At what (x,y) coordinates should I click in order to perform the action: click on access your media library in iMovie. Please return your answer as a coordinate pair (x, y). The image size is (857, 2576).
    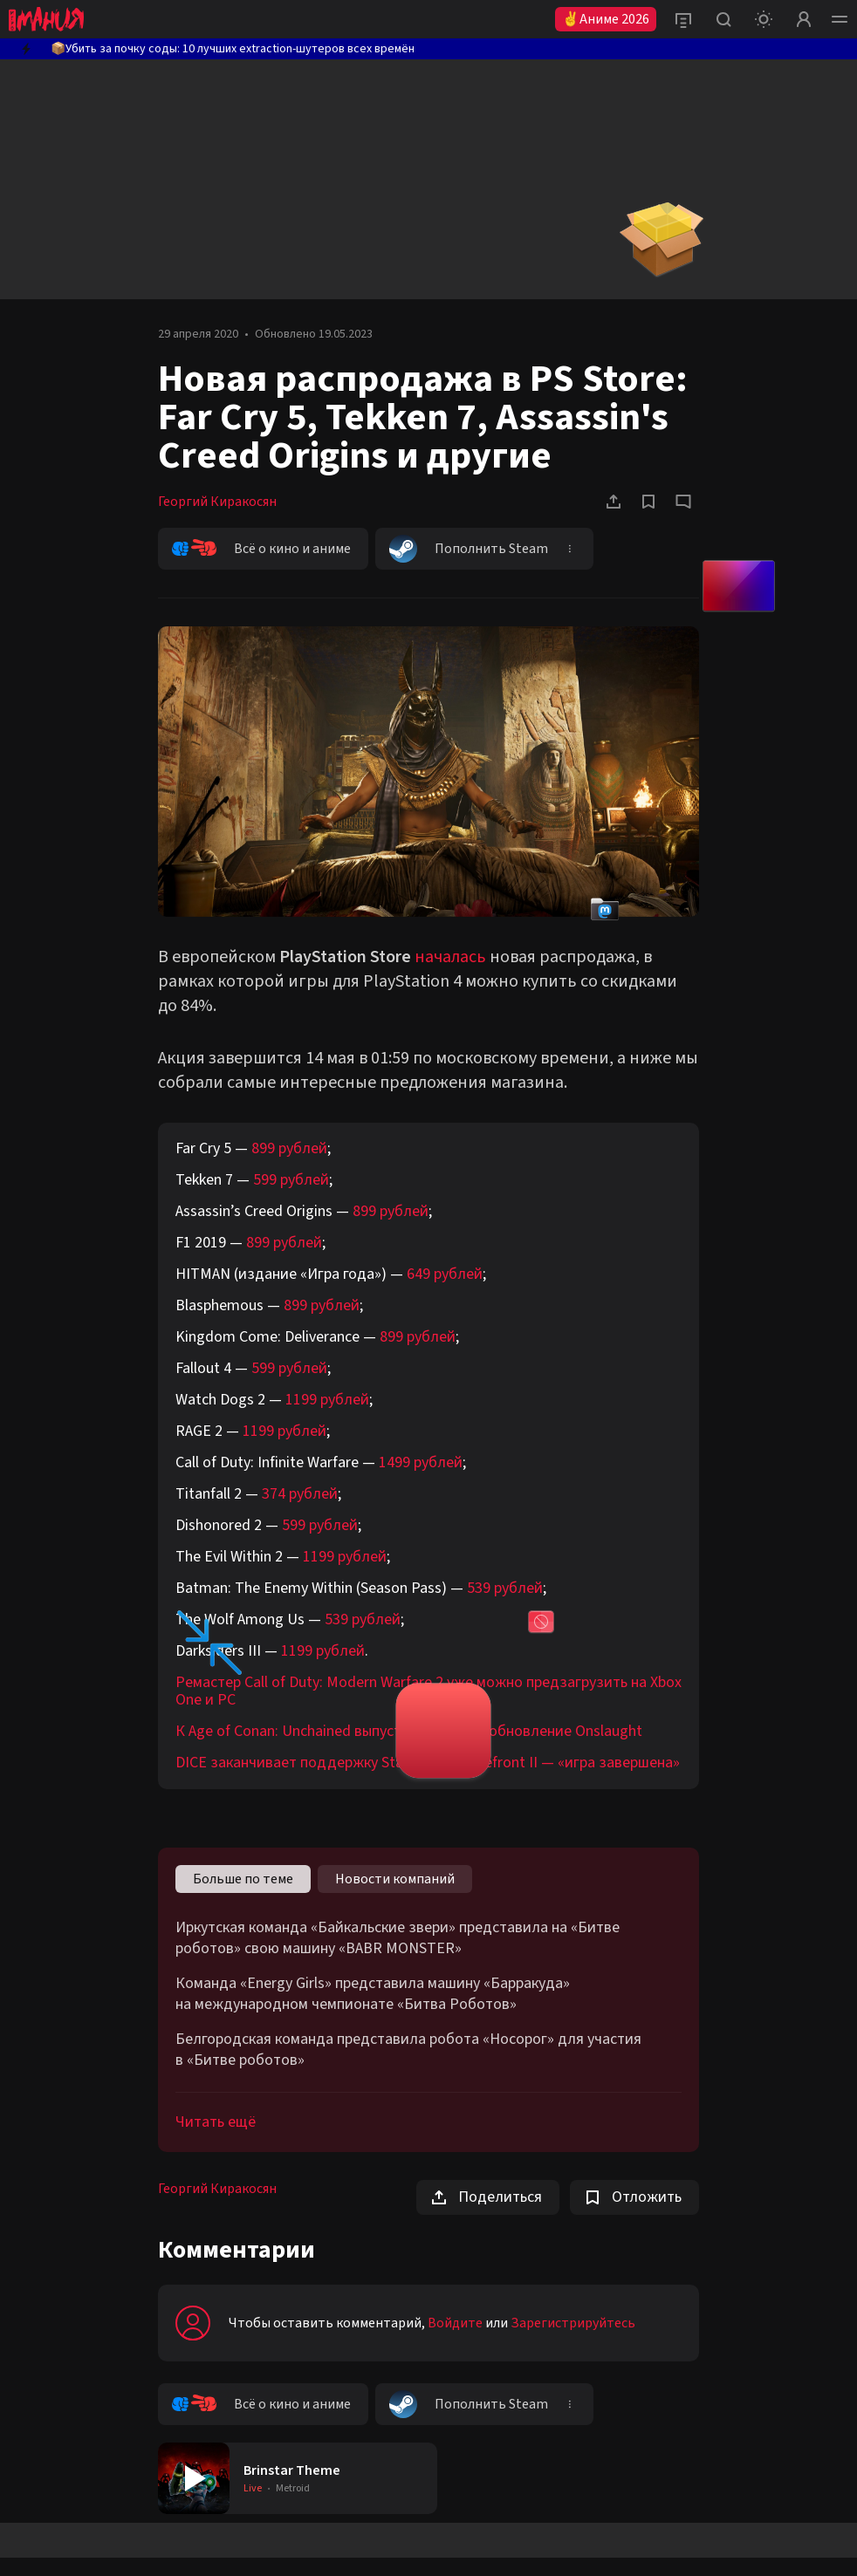
    Looking at the image, I should click on (738, 585).